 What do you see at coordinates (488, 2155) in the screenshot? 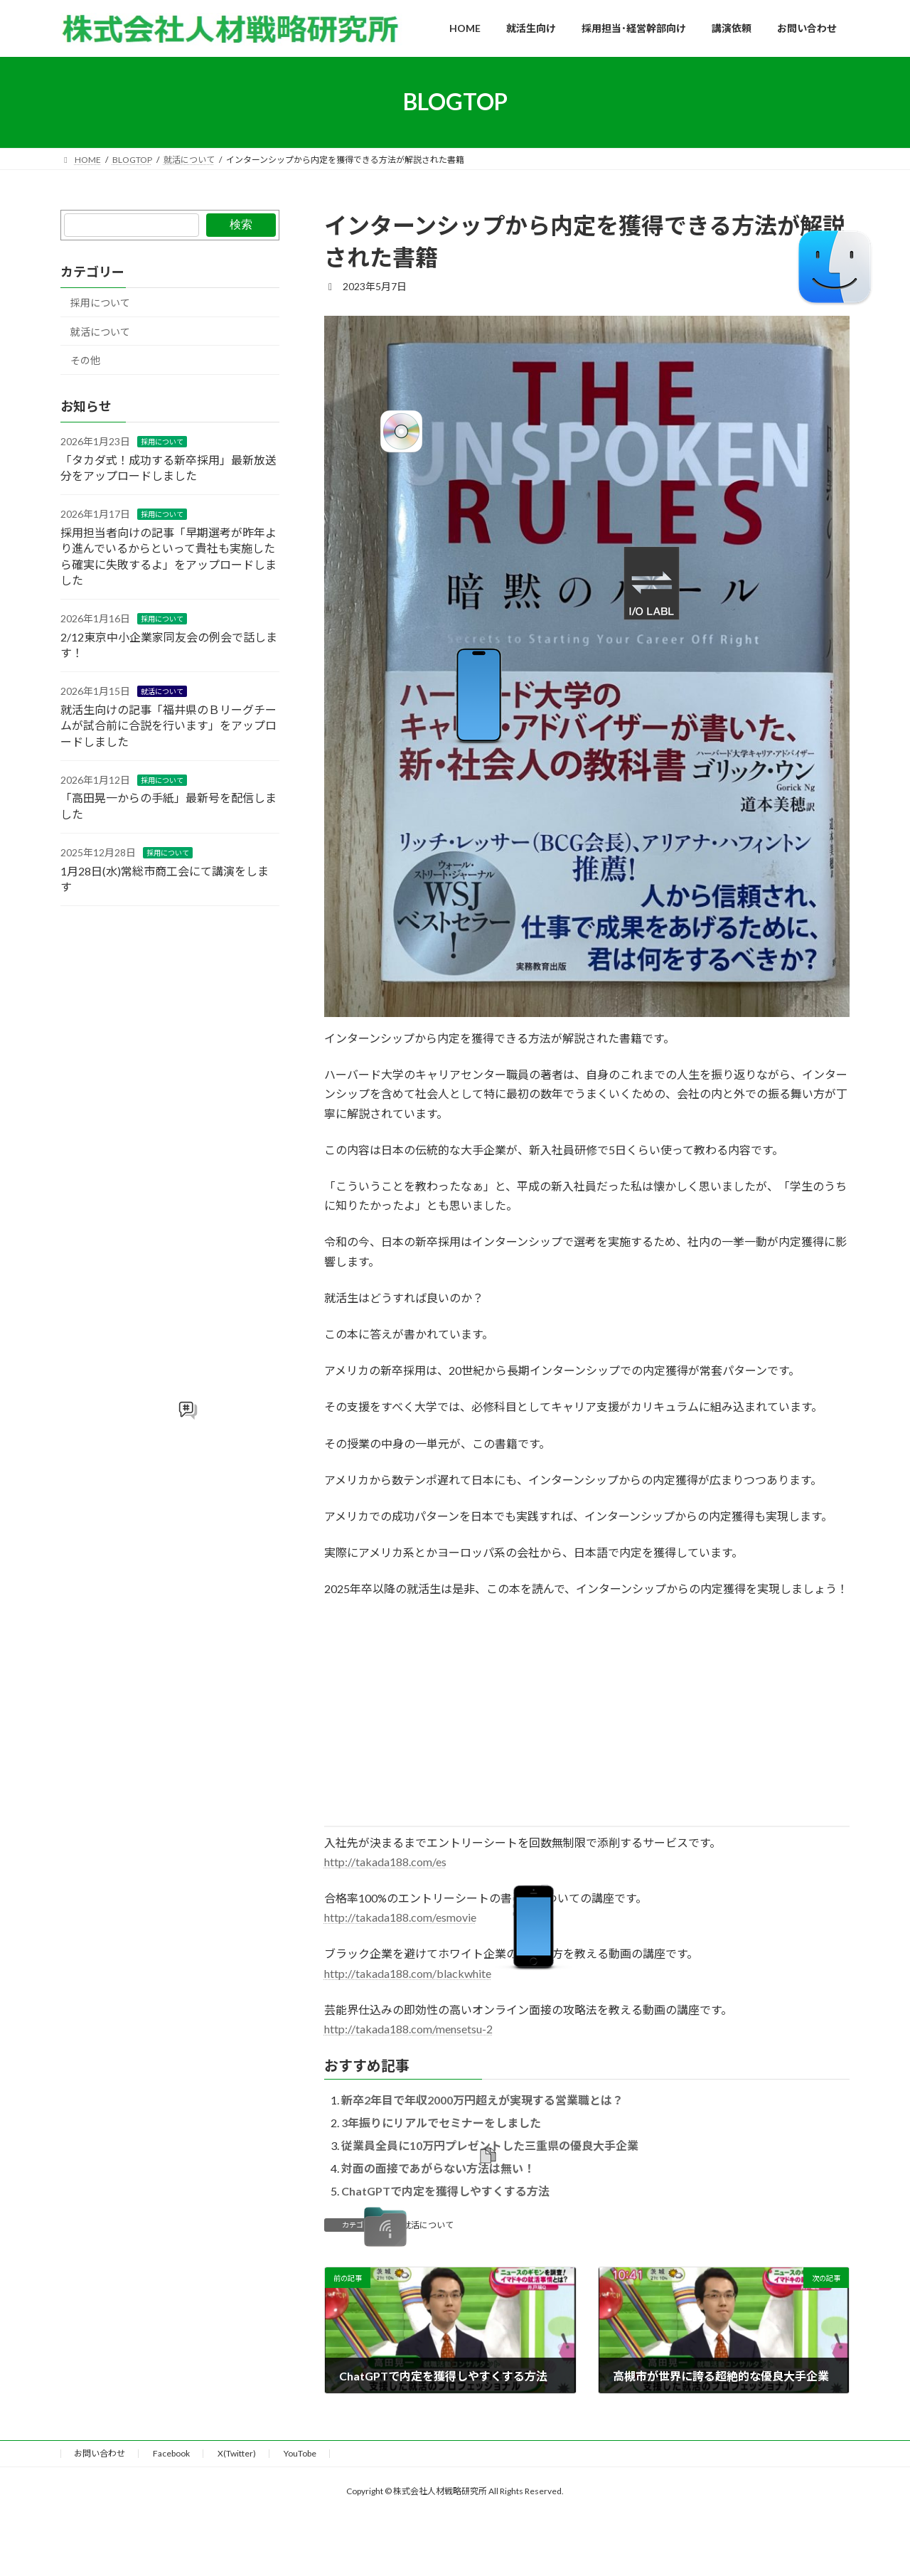
I see `access your documents folder in the sidebar` at bounding box center [488, 2155].